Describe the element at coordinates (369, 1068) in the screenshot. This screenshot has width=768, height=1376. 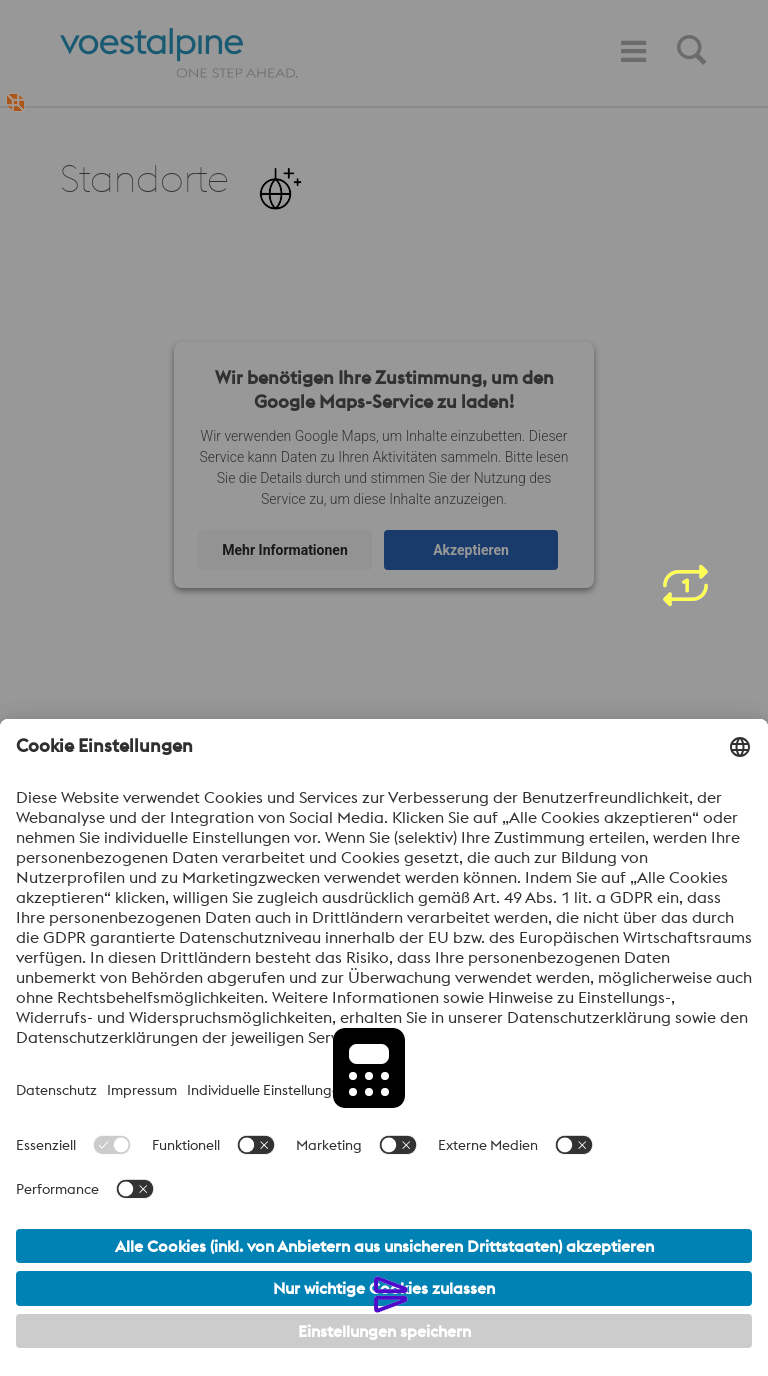
I see `open the calculator app` at that location.